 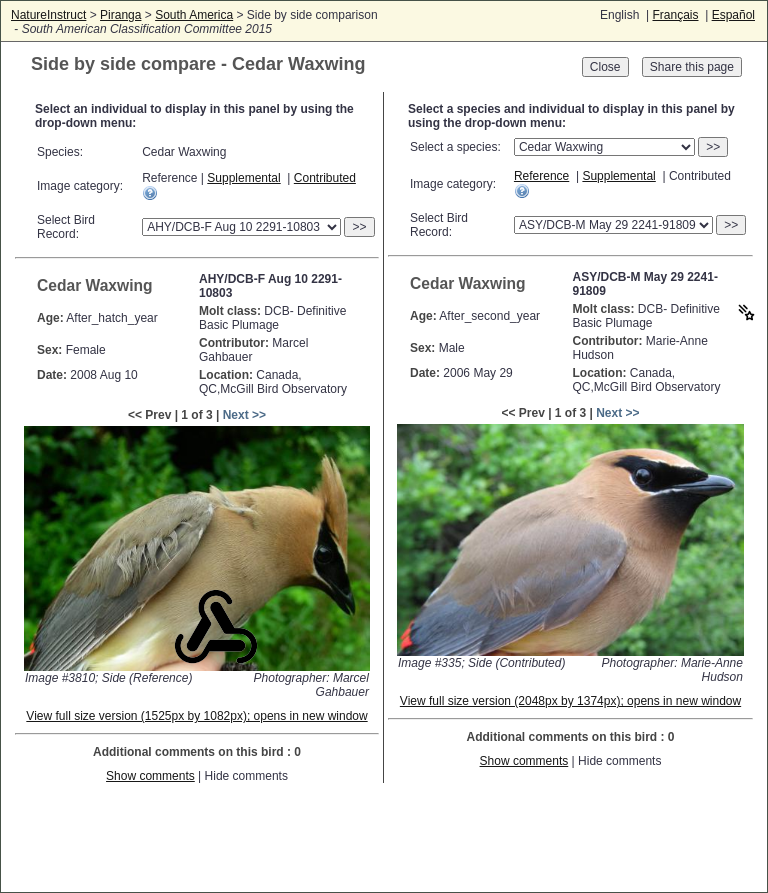 What do you see at coordinates (746, 312) in the screenshot?
I see `indicates a trending or rising item` at bounding box center [746, 312].